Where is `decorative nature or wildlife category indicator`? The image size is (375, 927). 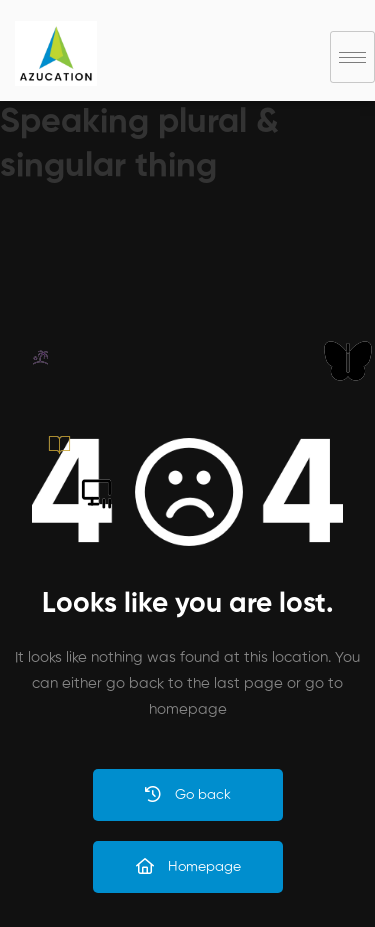
decorative nature or wildlife category indicator is located at coordinates (348, 360).